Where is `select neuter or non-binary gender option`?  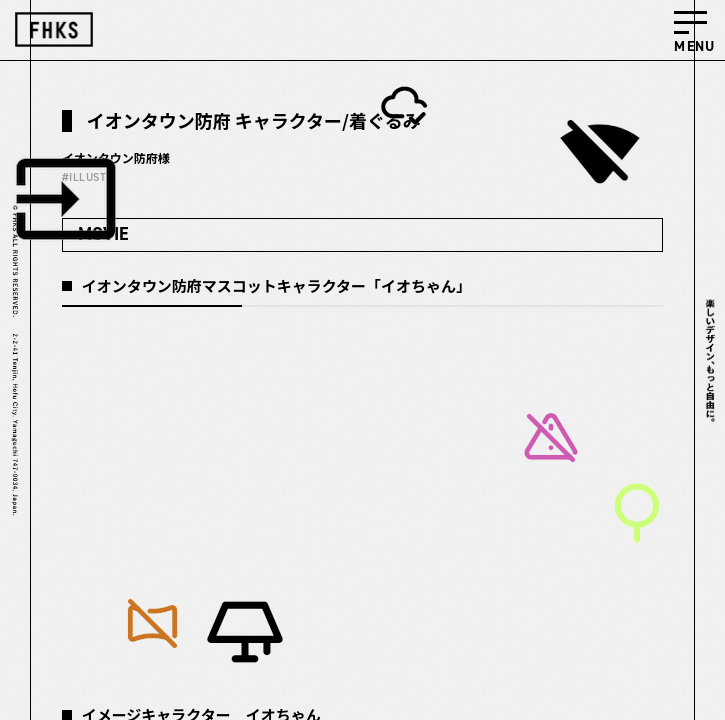
select neuter or non-binary gender option is located at coordinates (637, 512).